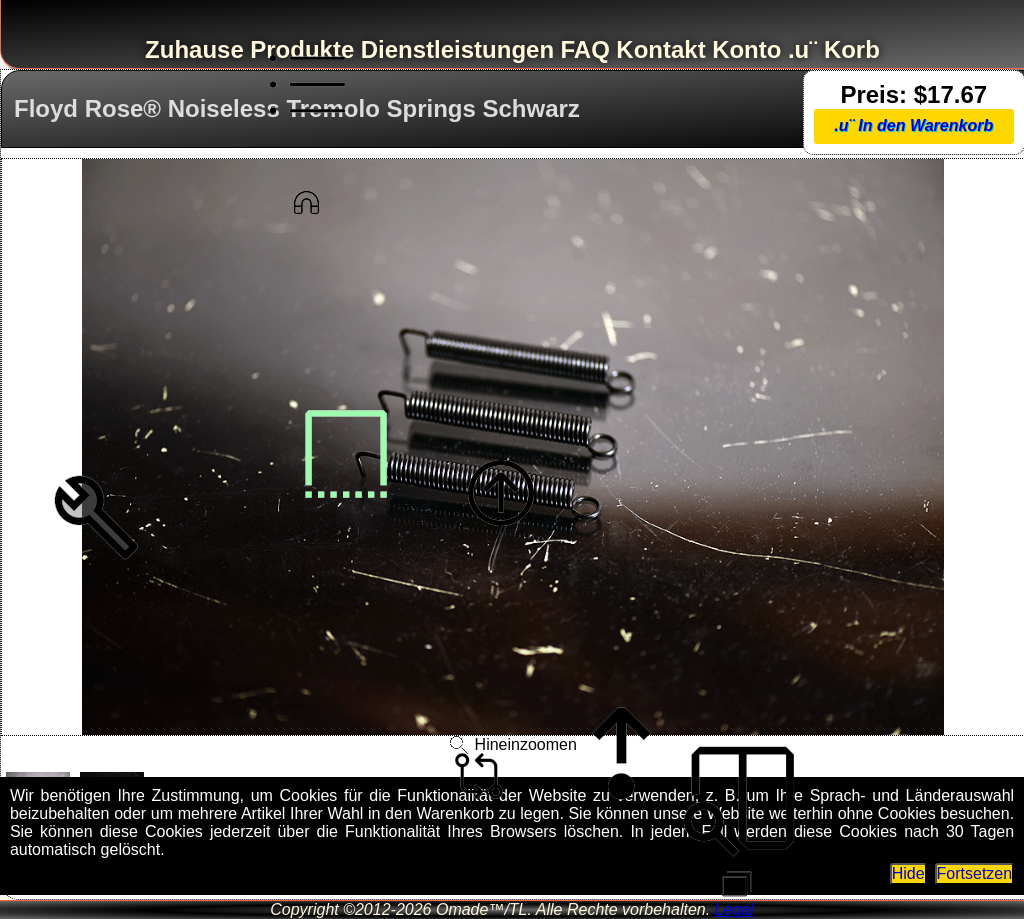 The image size is (1024, 919). What do you see at coordinates (343, 454) in the screenshot?
I see `insert a code snippet` at bounding box center [343, 454].